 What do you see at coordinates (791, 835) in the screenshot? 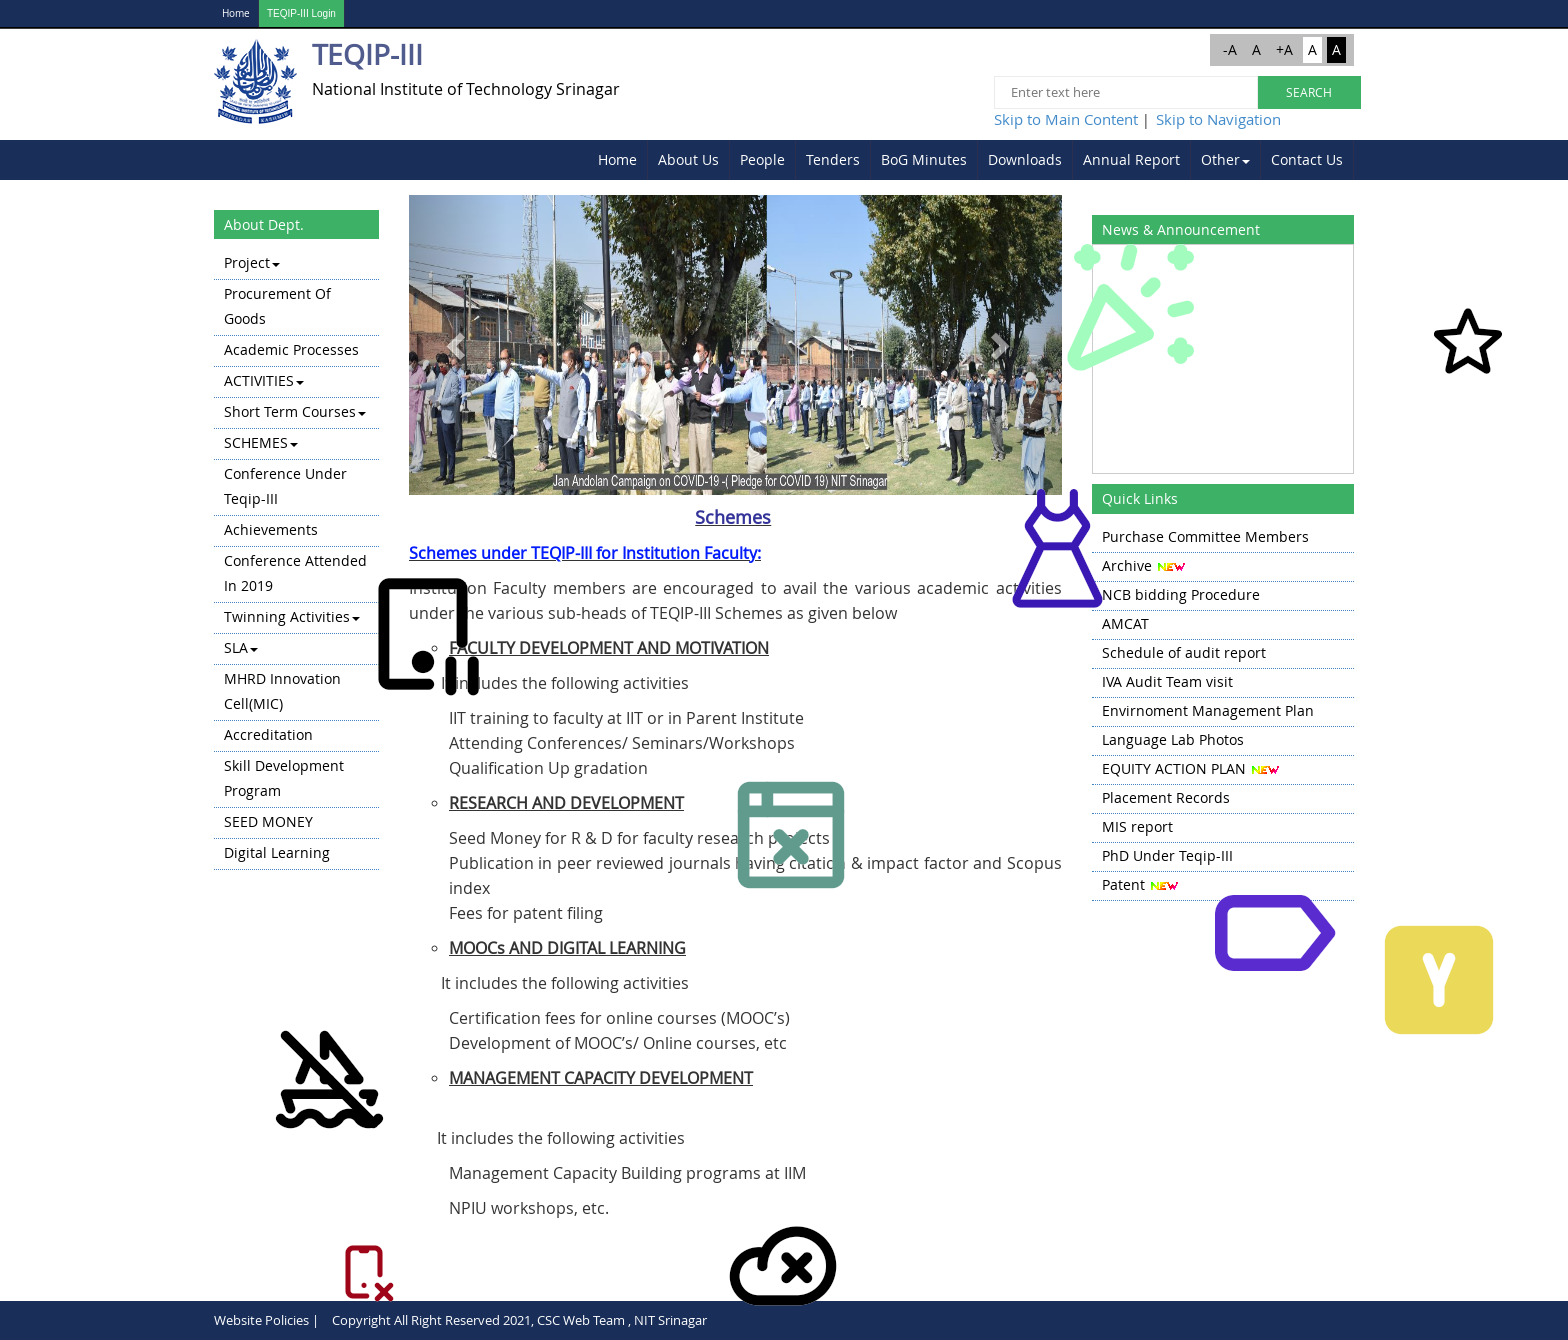
I see `close browser window or tab` at bounding box center [791, 835].